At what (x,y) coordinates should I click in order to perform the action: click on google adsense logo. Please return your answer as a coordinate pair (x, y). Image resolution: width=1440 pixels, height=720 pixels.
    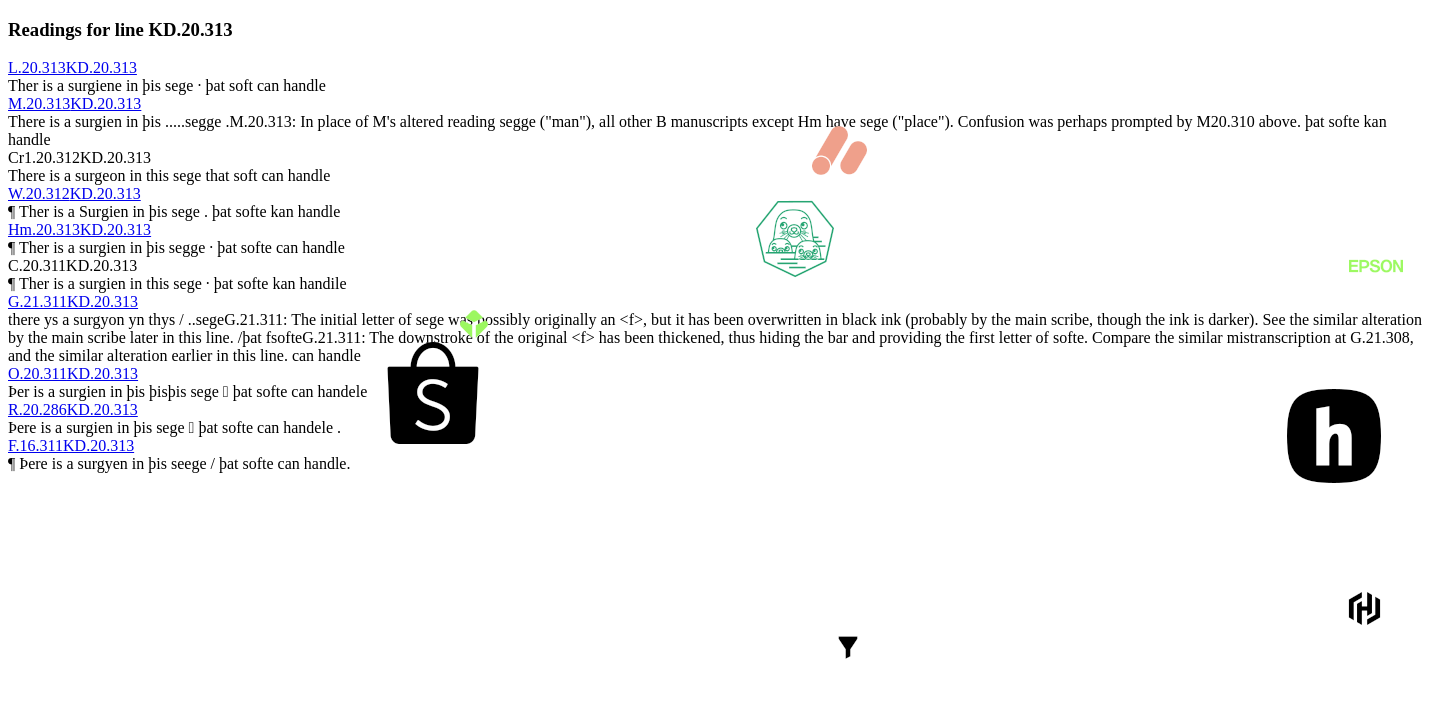
    Looking at the image, I should click on (839, 150).